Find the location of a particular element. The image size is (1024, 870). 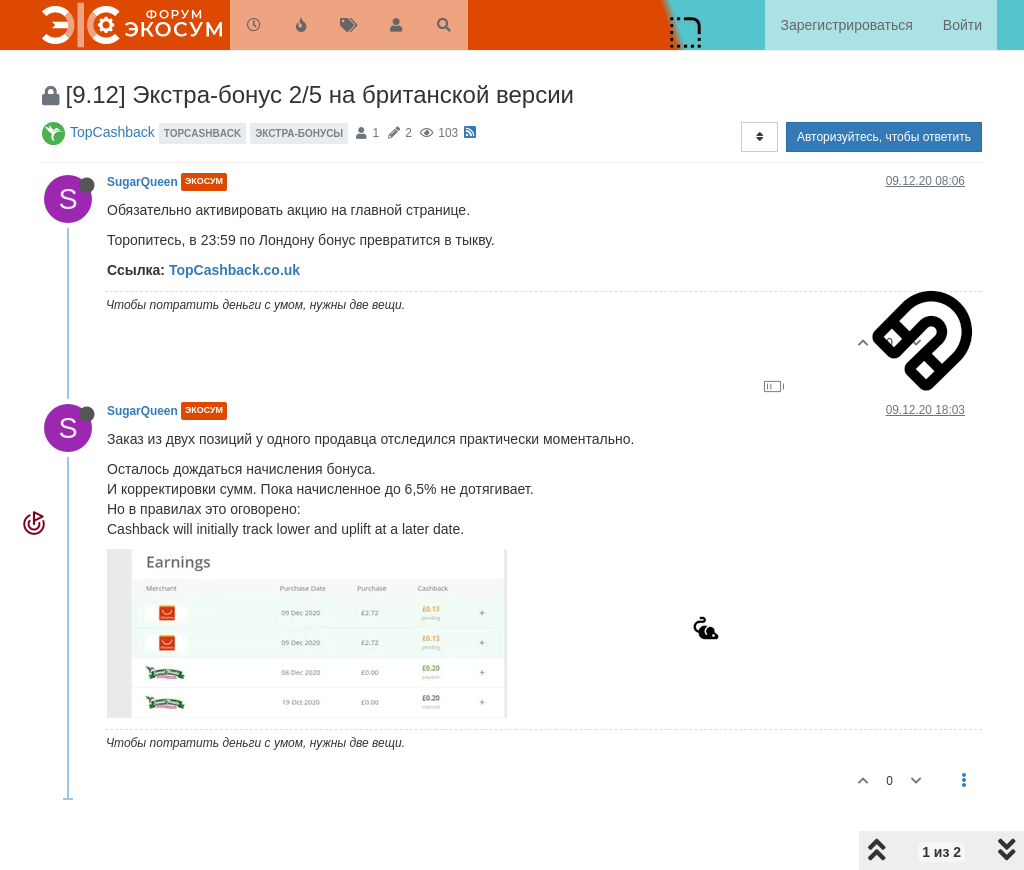

set or track a goal is located at coordinates (34, 523).